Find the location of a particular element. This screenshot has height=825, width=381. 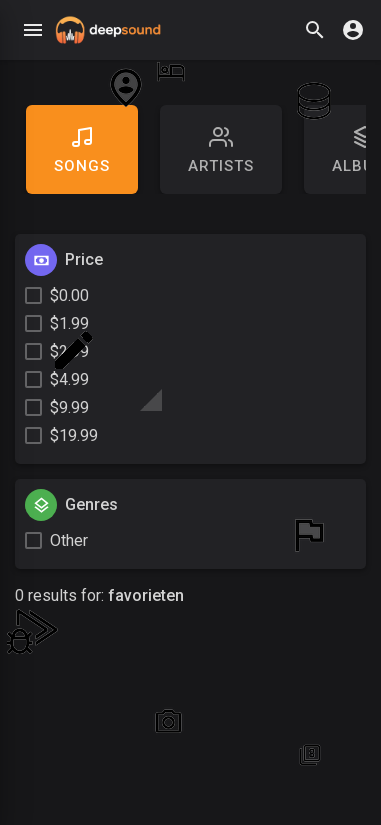

find nearby hotels or lodging is located at coordinates (171, 71).